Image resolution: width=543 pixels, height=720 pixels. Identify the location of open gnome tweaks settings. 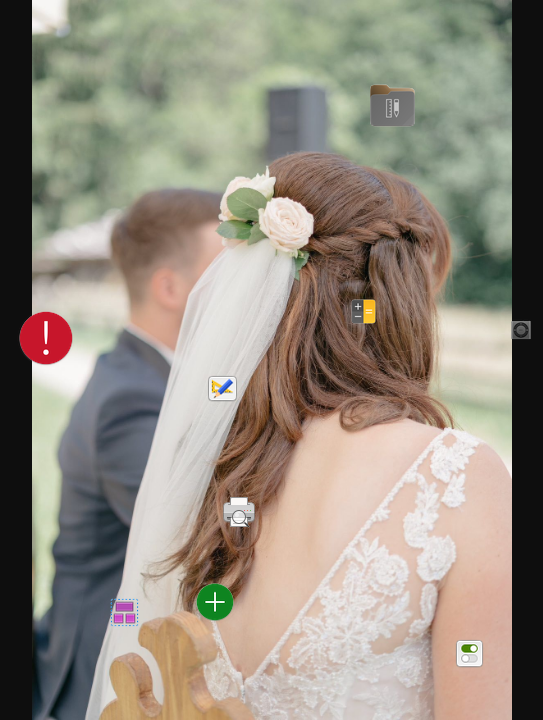
(469, 653).